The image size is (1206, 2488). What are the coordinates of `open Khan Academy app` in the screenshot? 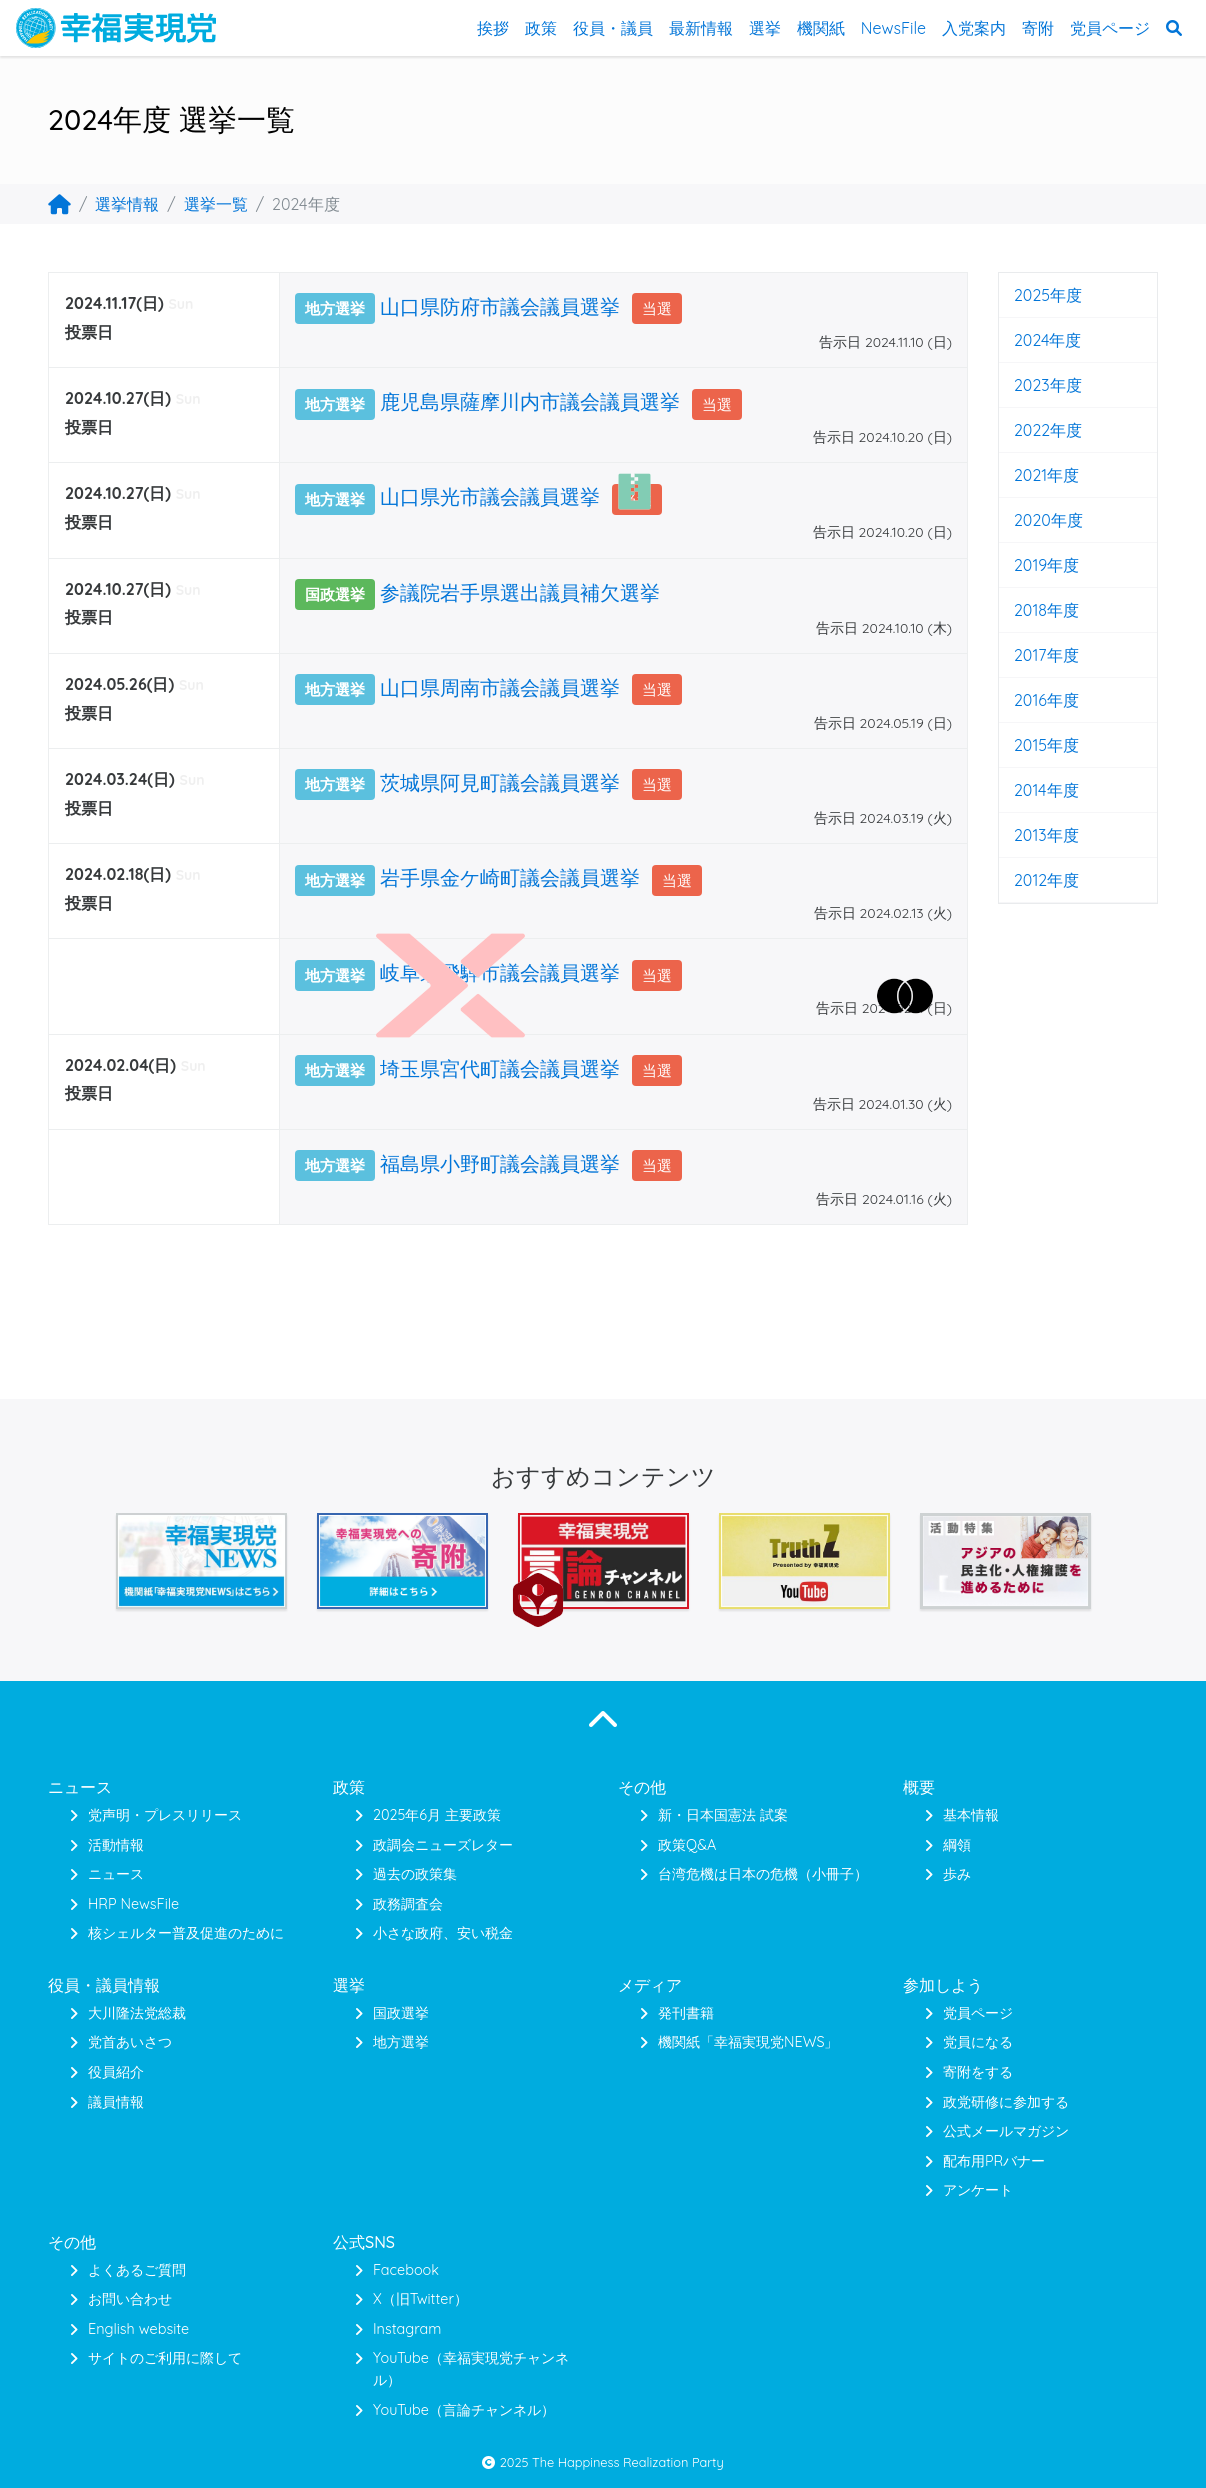 It's located at (538, 1600).